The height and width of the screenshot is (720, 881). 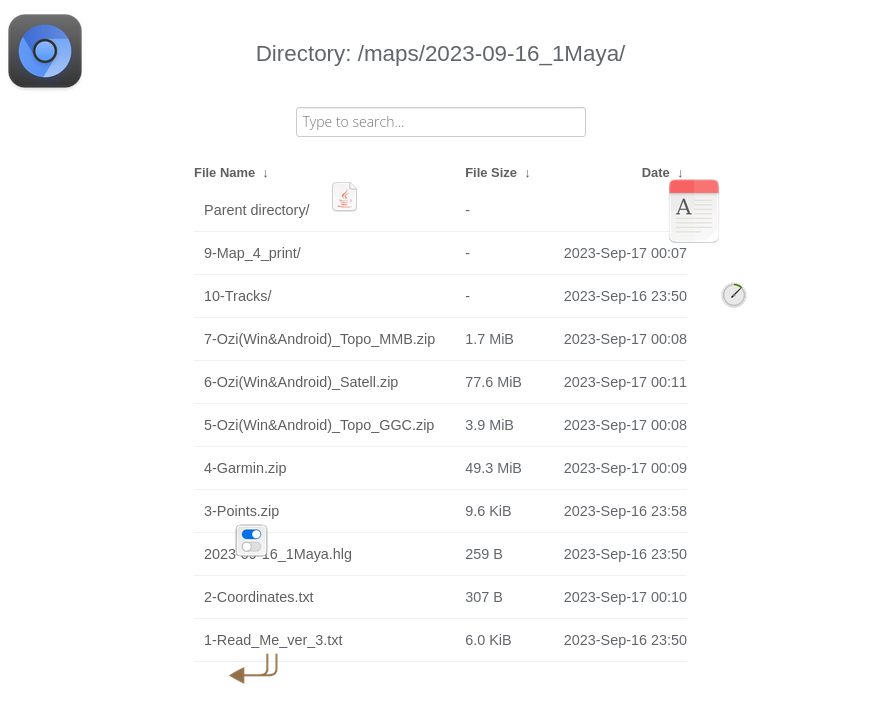 What do you see at coordinates (344, 196) in the screenshot?
I see `java source code file` at bounding box center [344, 196].